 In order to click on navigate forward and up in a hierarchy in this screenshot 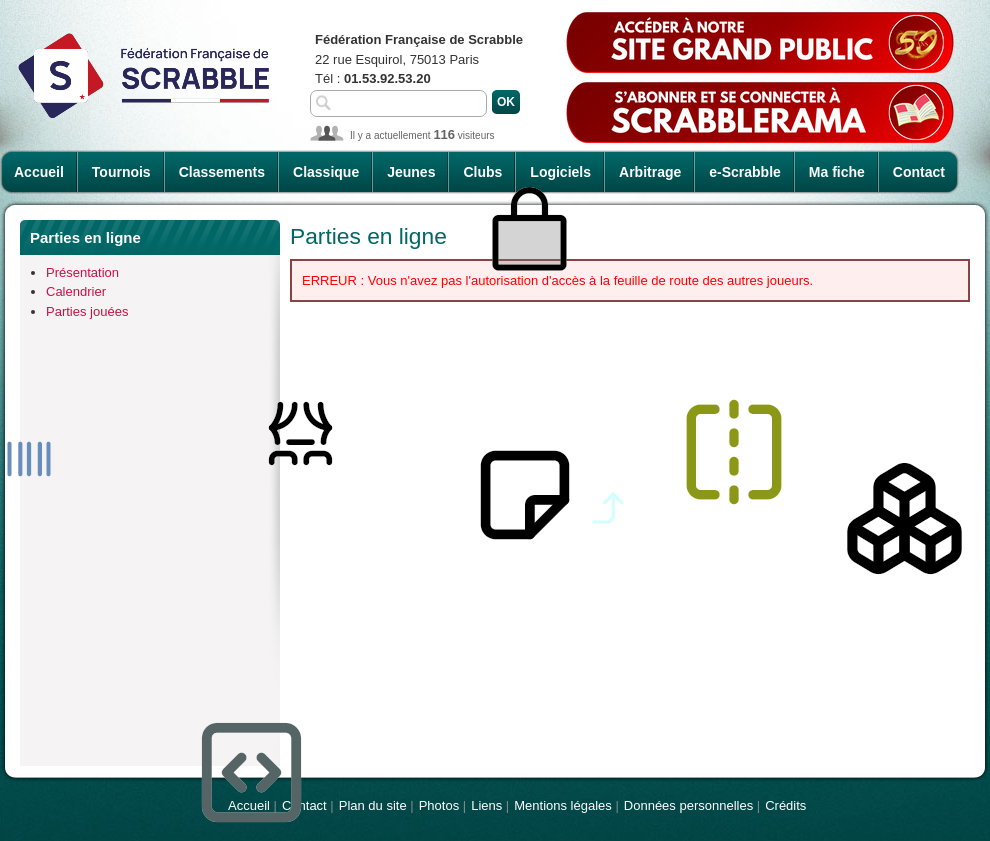, I will do `click(608, 508)`.